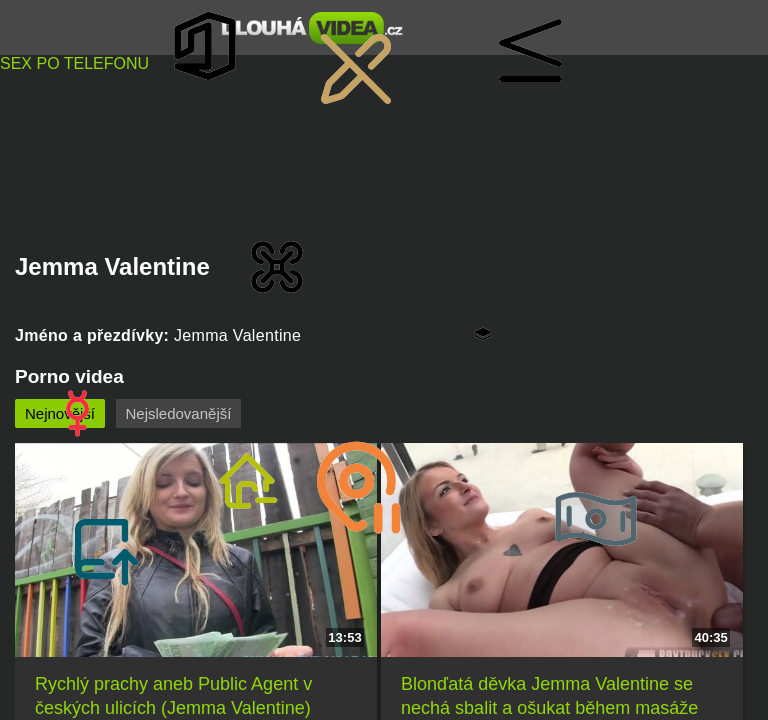  Describe the element at coordinates (532, 52) in the screenshot. I see `less than or equal to mathematical operator` at that location.